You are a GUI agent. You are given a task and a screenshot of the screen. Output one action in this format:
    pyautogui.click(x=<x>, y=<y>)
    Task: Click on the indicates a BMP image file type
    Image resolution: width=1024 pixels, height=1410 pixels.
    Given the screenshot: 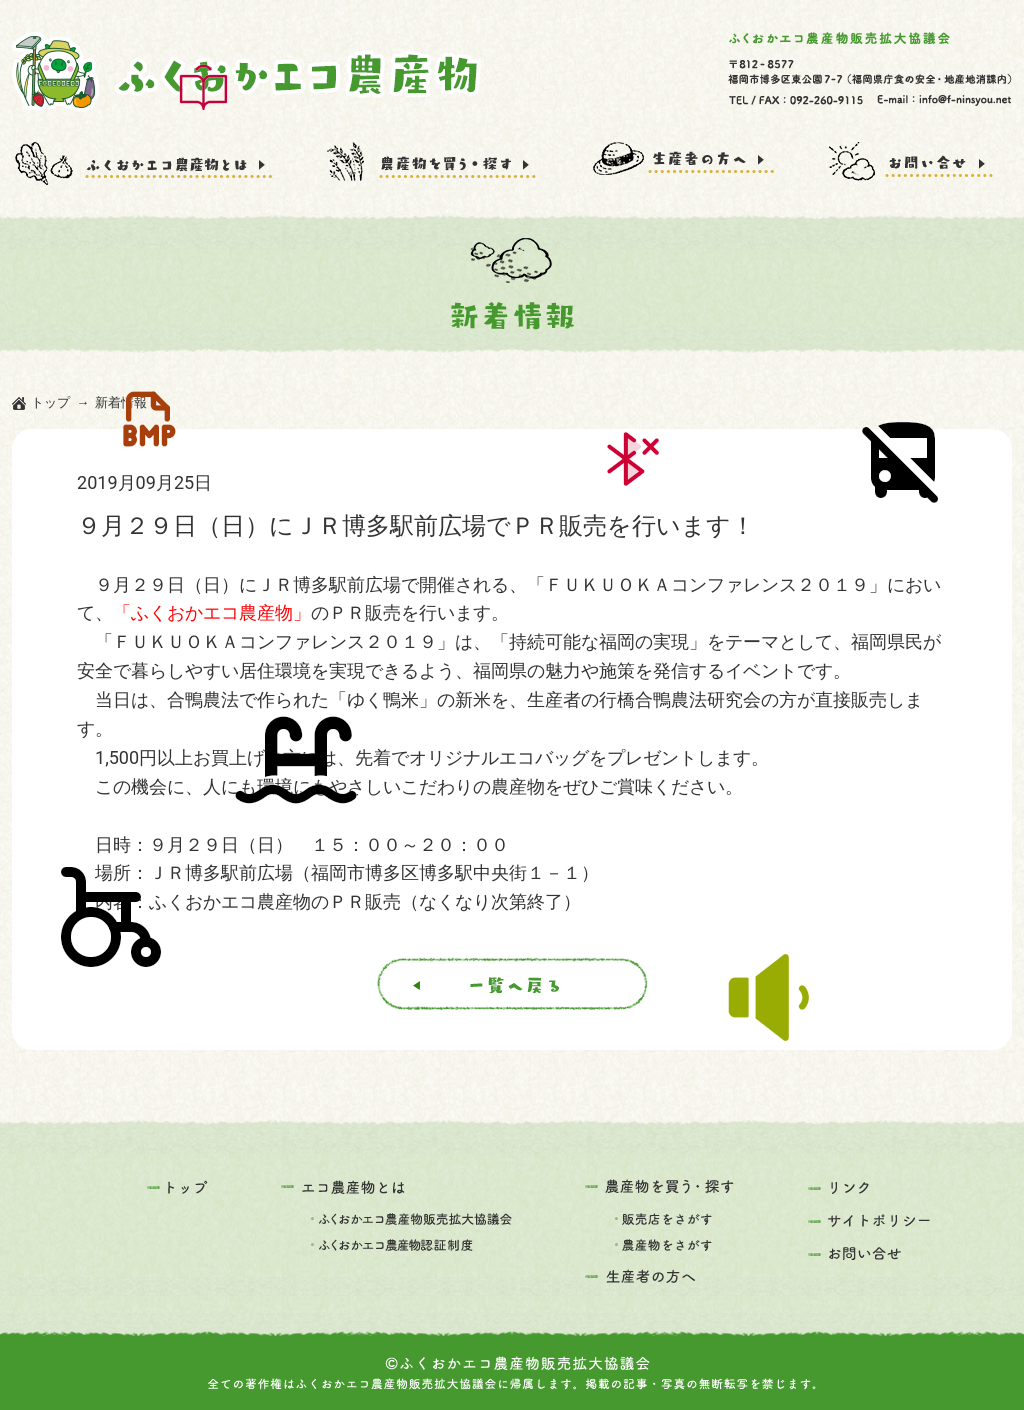 What is the action you would take?
    pyautogui.click(x=148, y=419)
    